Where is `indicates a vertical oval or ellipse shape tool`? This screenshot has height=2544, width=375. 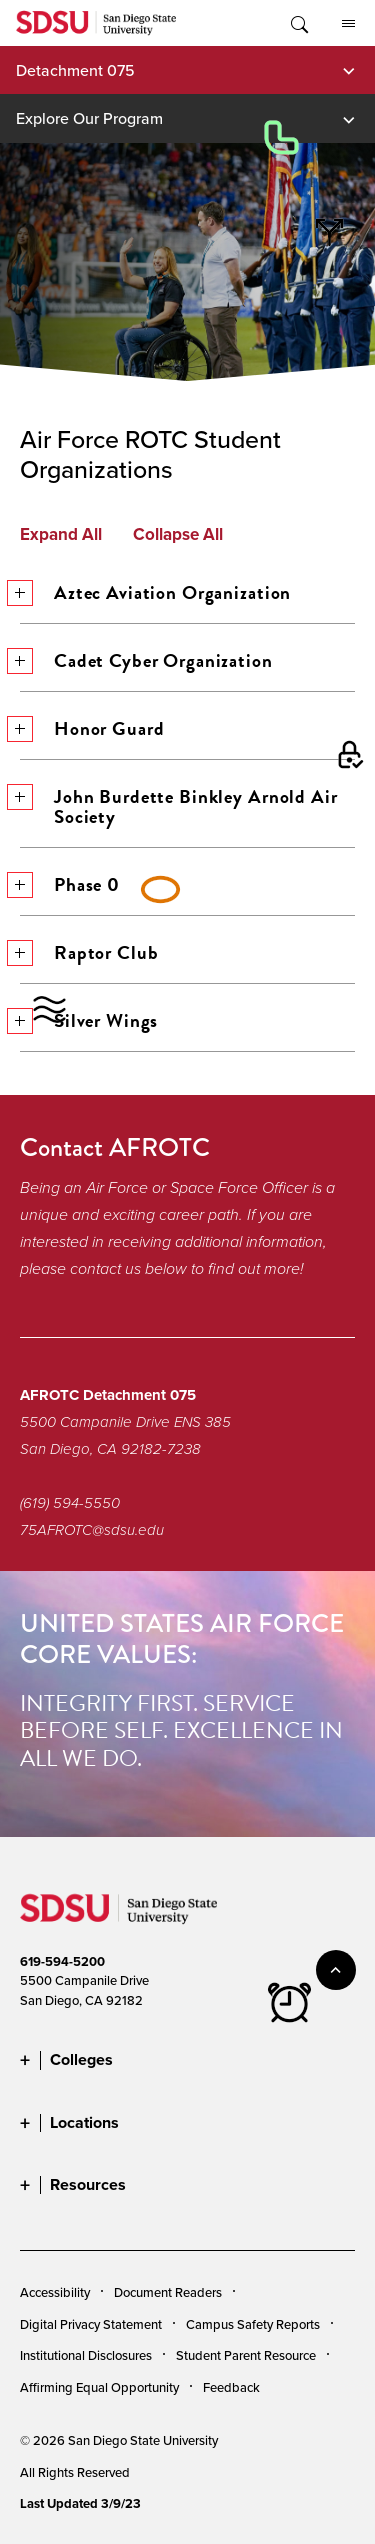 indicates a vertical oval or ellipse shape tool is located at coordinates (160, 889).